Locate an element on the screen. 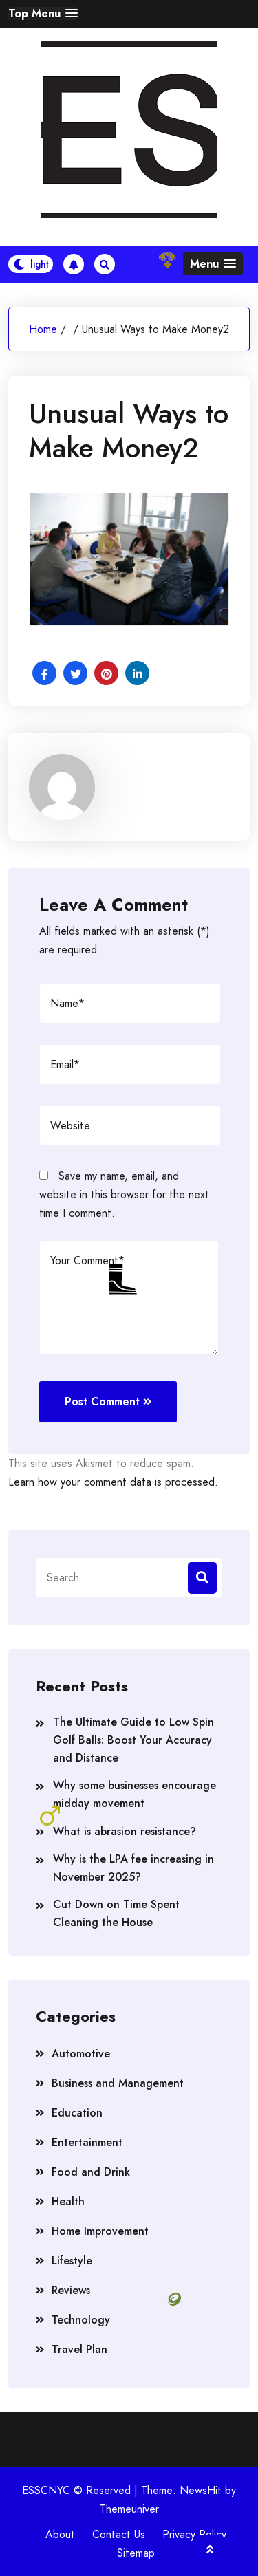 The image size is (258, 2576). rain or waterproof gear category is located at coordinates (122, 1279).